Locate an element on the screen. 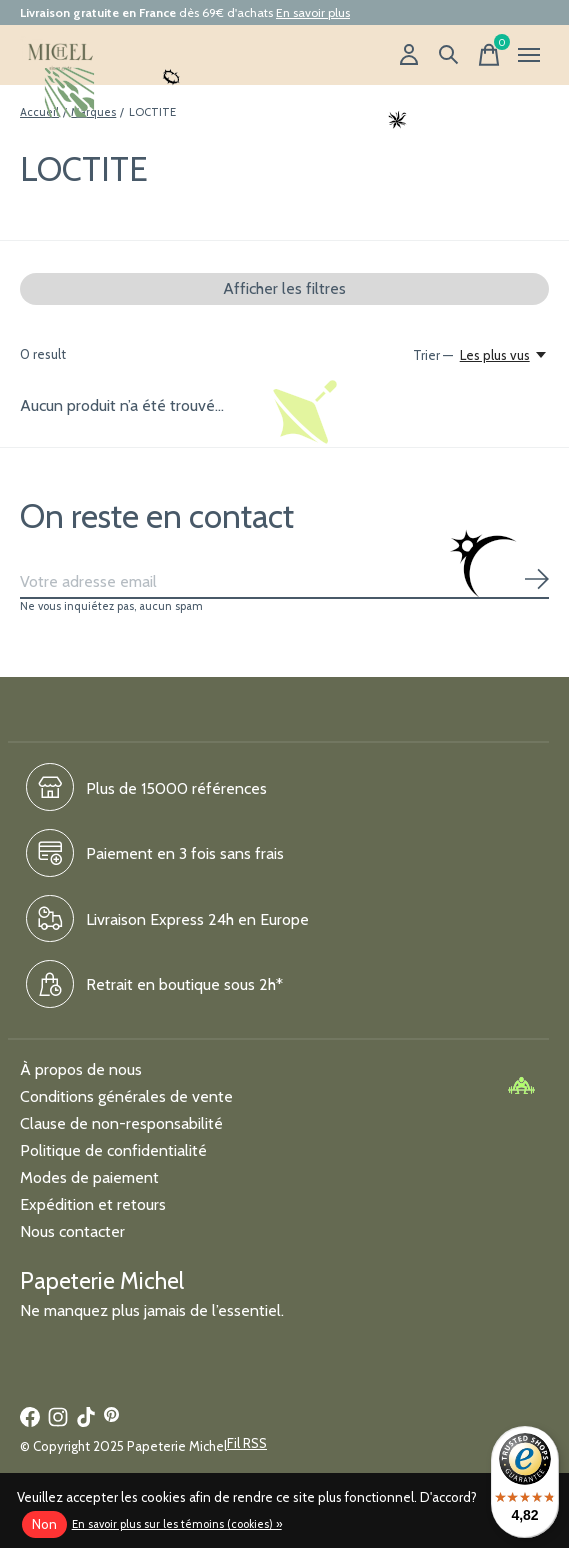  indicates eclipse event or celestial phenomenon in game is located at coordinates (483, 563).